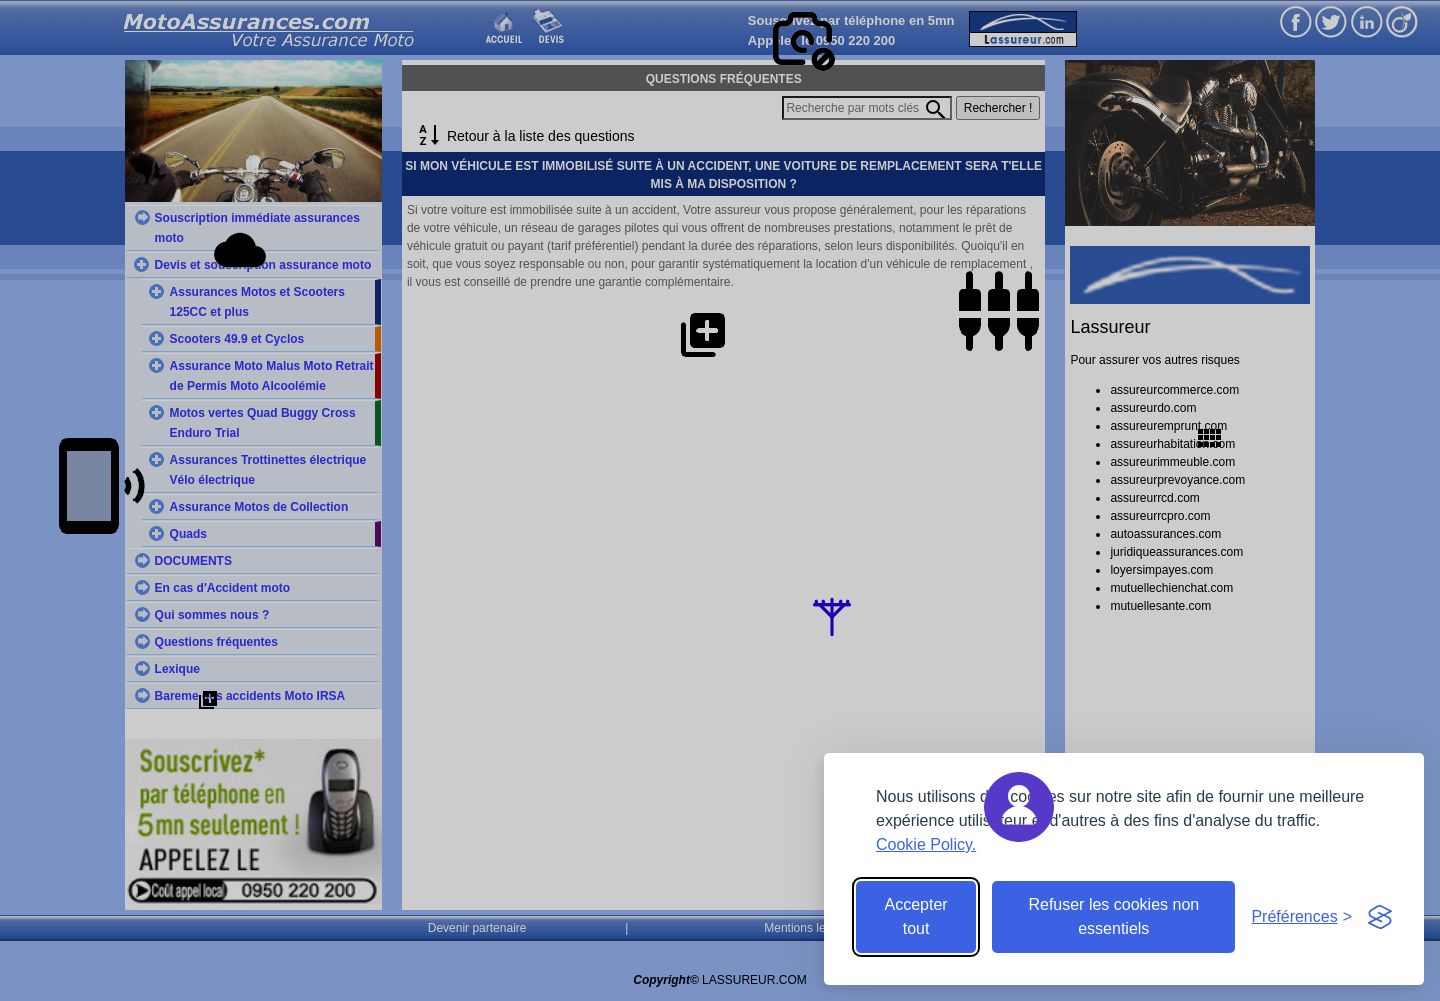 The image size is (1440, 1001). Describe the element at coordinates (102, 486) in the screenshot. I see `indicates an incoming call or notification on a linked device` at that location.